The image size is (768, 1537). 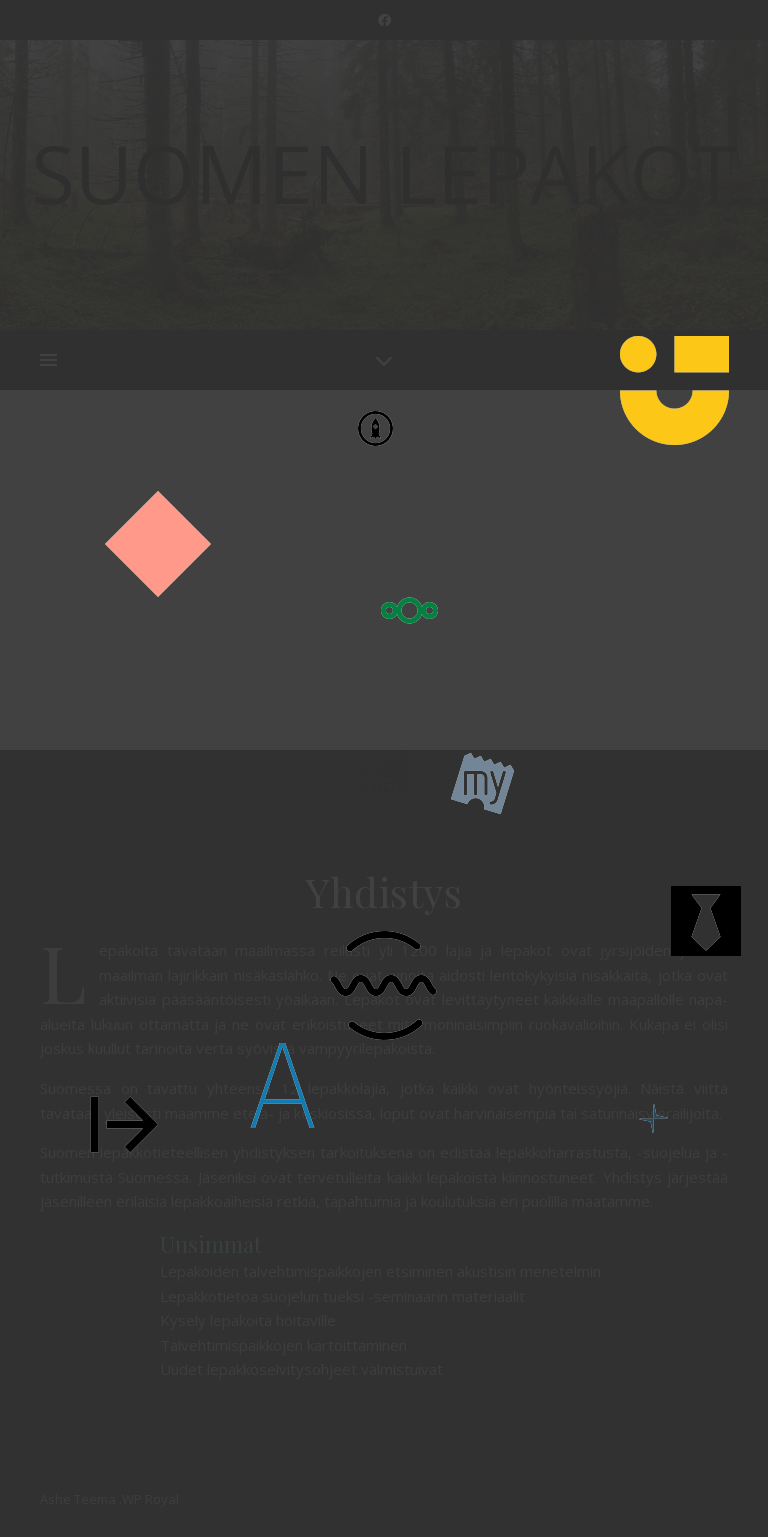 I want to click on open BookMyShow app, so click(x=482, y=783).